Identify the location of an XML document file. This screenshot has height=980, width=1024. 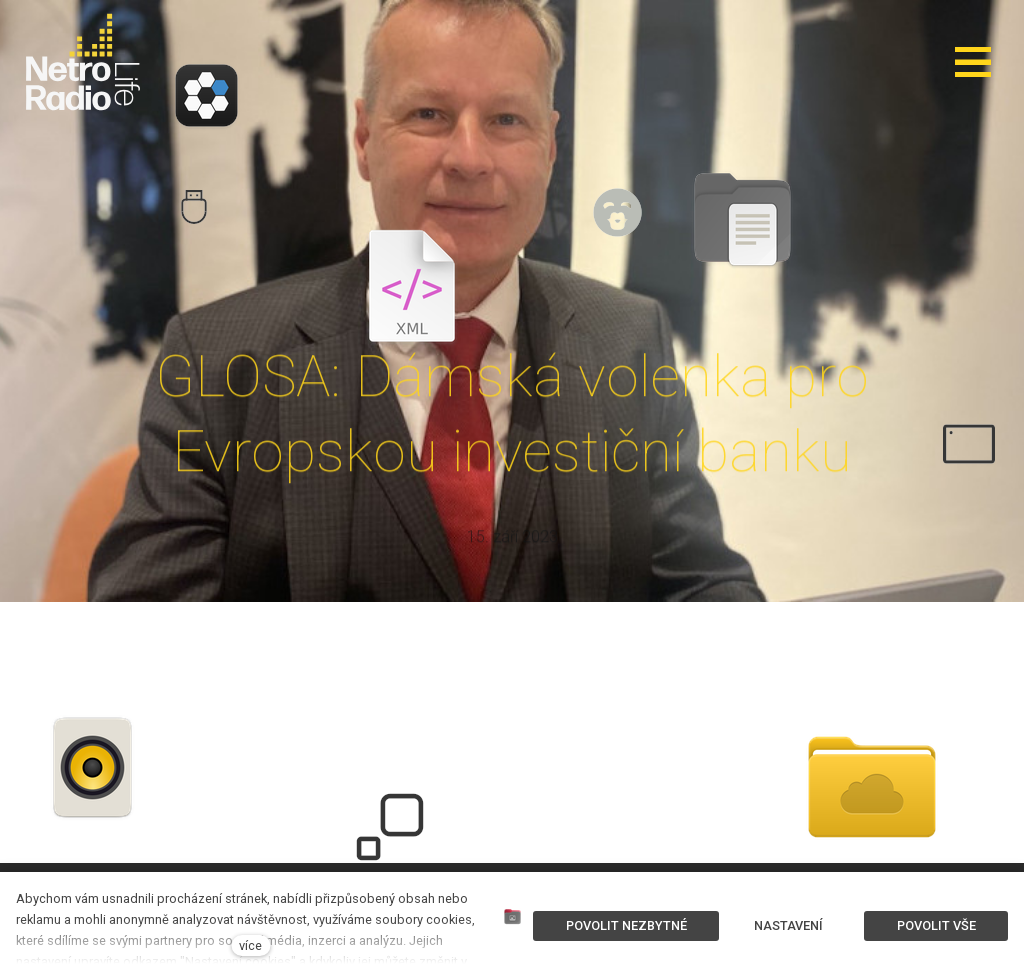
(412, 288).